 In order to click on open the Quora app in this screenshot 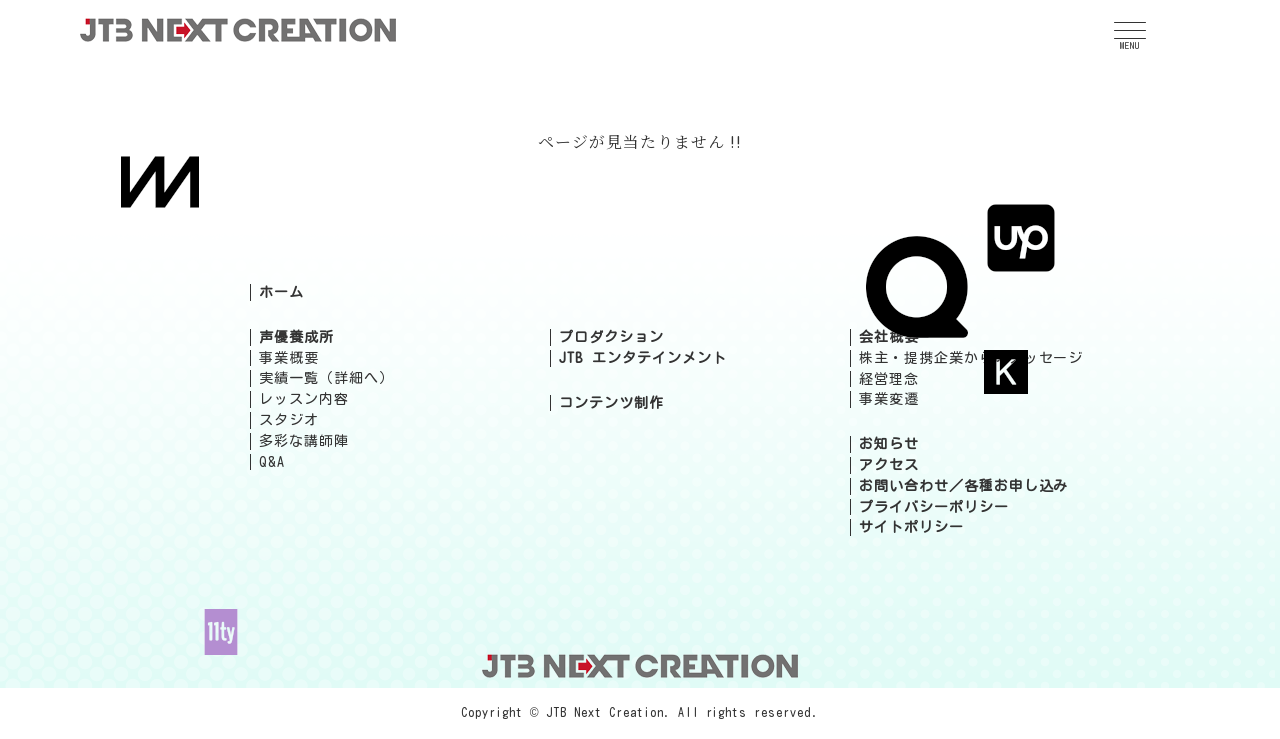, I will do `click(917, 287)`.